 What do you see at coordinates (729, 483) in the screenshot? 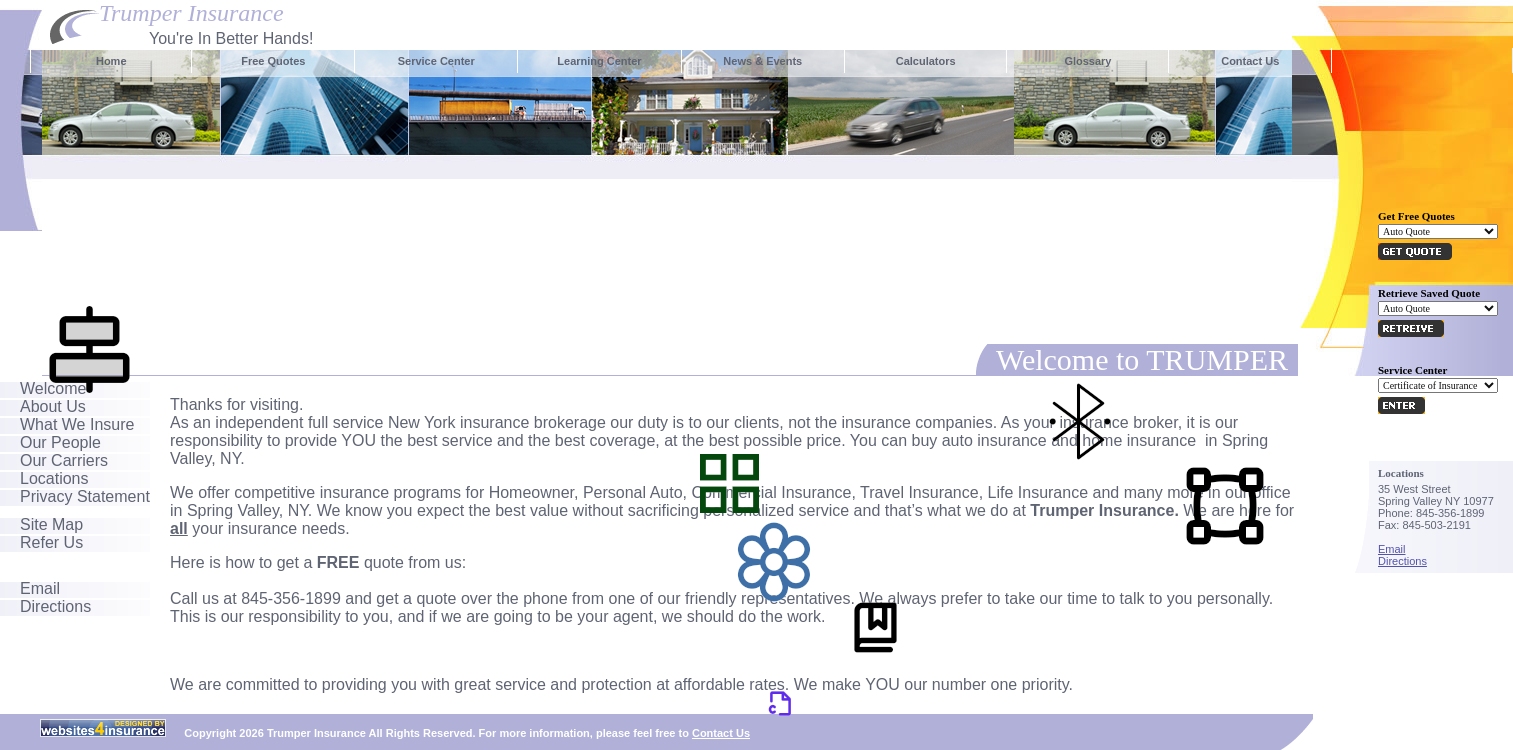
I see `switch to grid view` at bounding box center [729, 483].